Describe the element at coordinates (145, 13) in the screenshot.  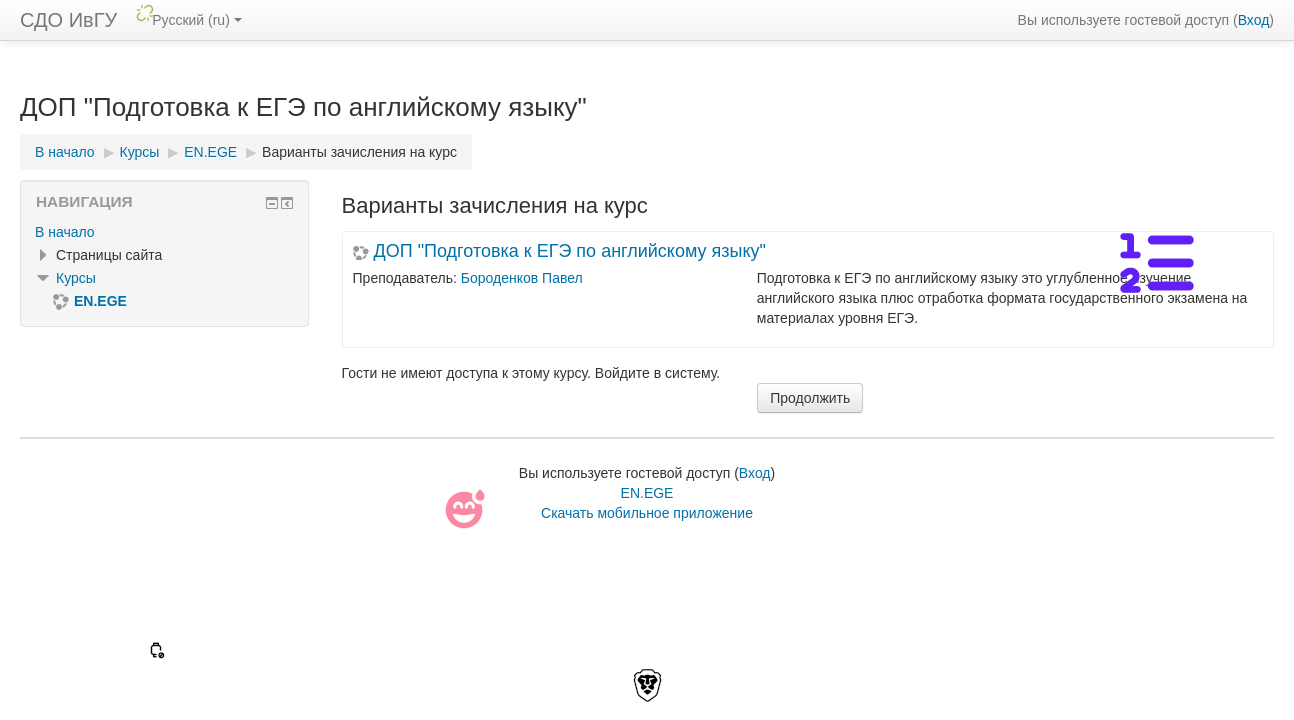
I see `remove or break a link connection` at that location.